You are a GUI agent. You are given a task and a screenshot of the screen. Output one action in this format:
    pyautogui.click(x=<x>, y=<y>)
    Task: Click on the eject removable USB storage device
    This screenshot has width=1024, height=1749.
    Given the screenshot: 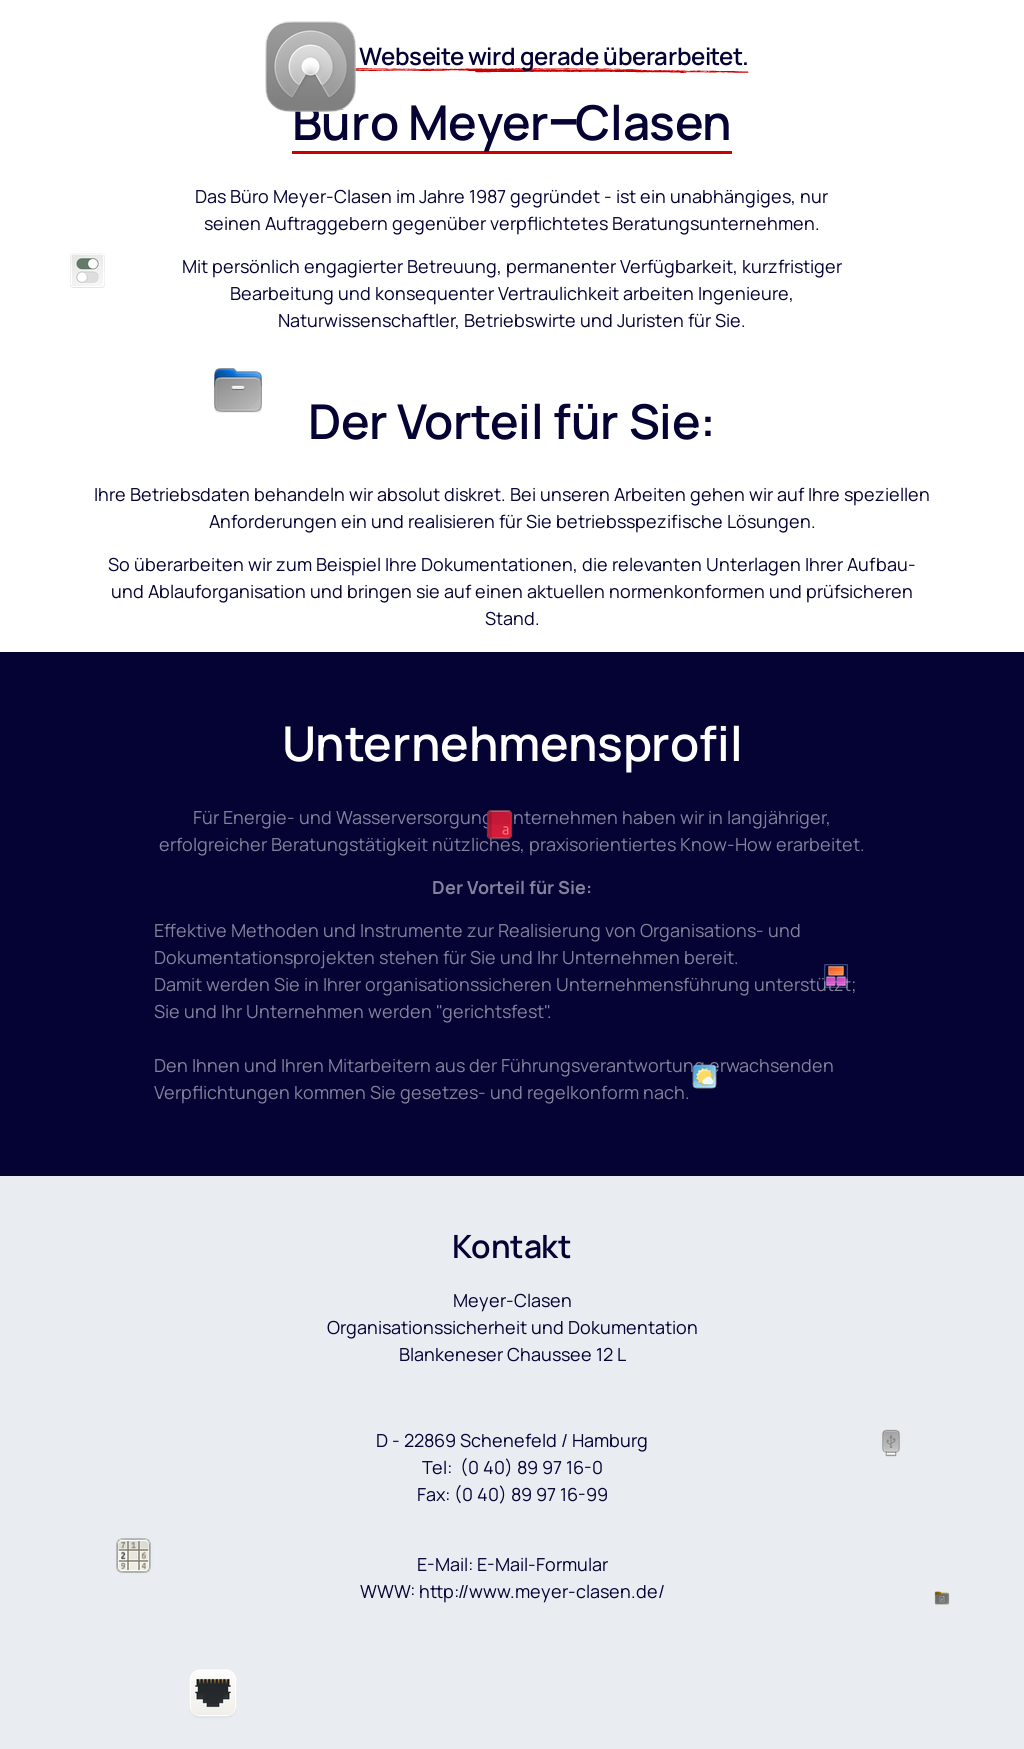 What is the action you would take?
    pyautogui.click(x=891, y=1443)
    